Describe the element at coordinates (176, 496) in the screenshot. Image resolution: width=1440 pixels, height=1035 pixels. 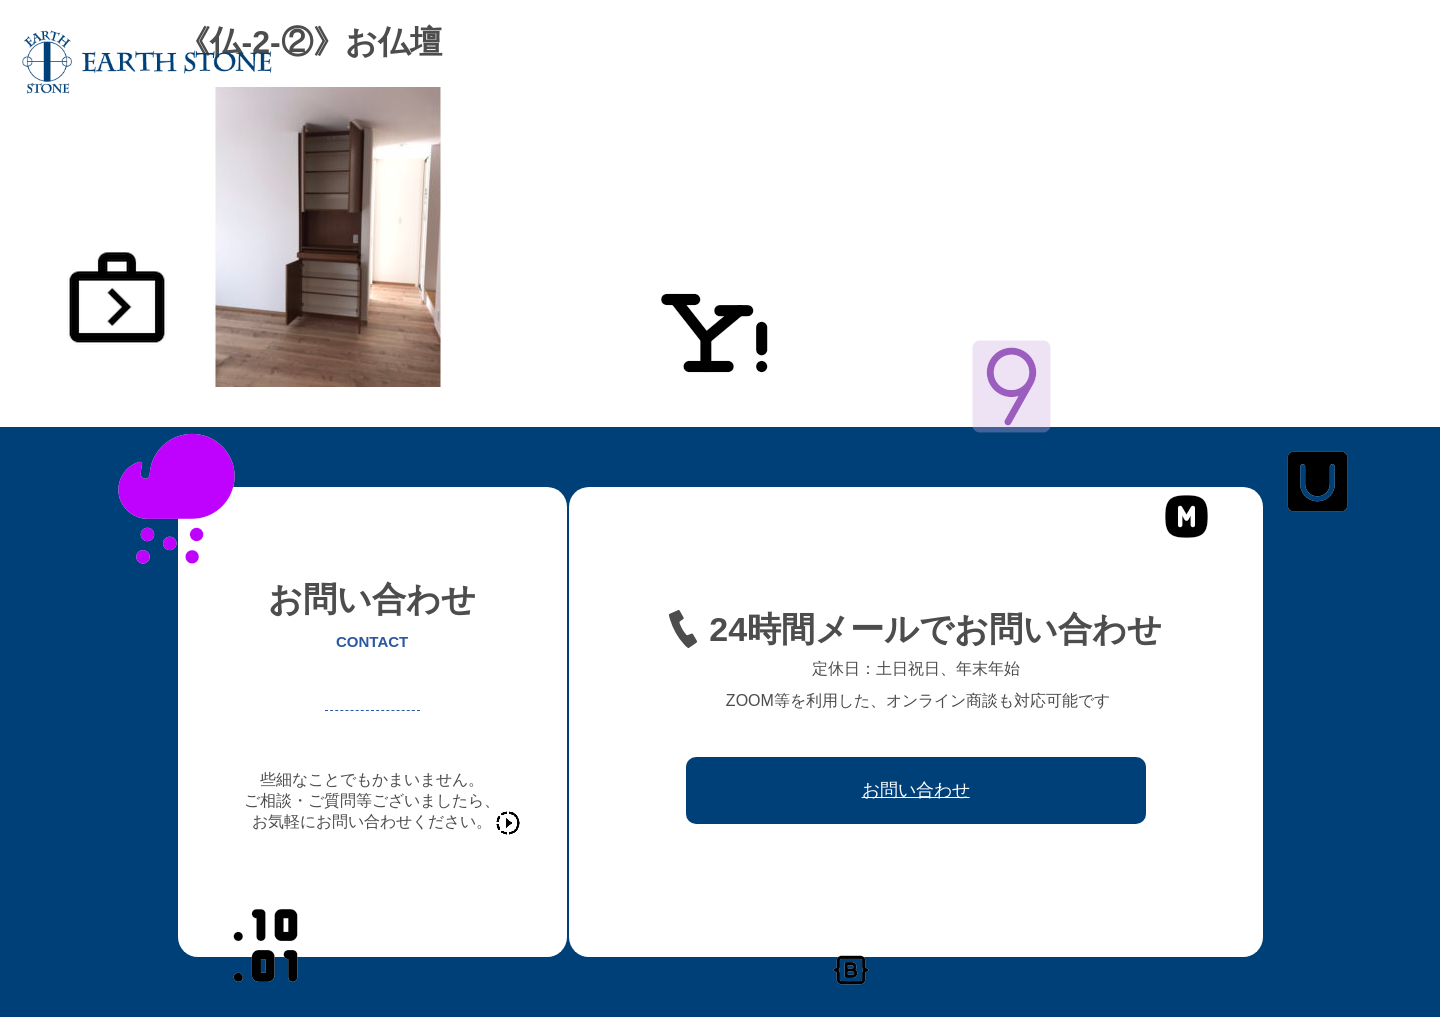
I see `indicates snowy weather conditions` at that location.